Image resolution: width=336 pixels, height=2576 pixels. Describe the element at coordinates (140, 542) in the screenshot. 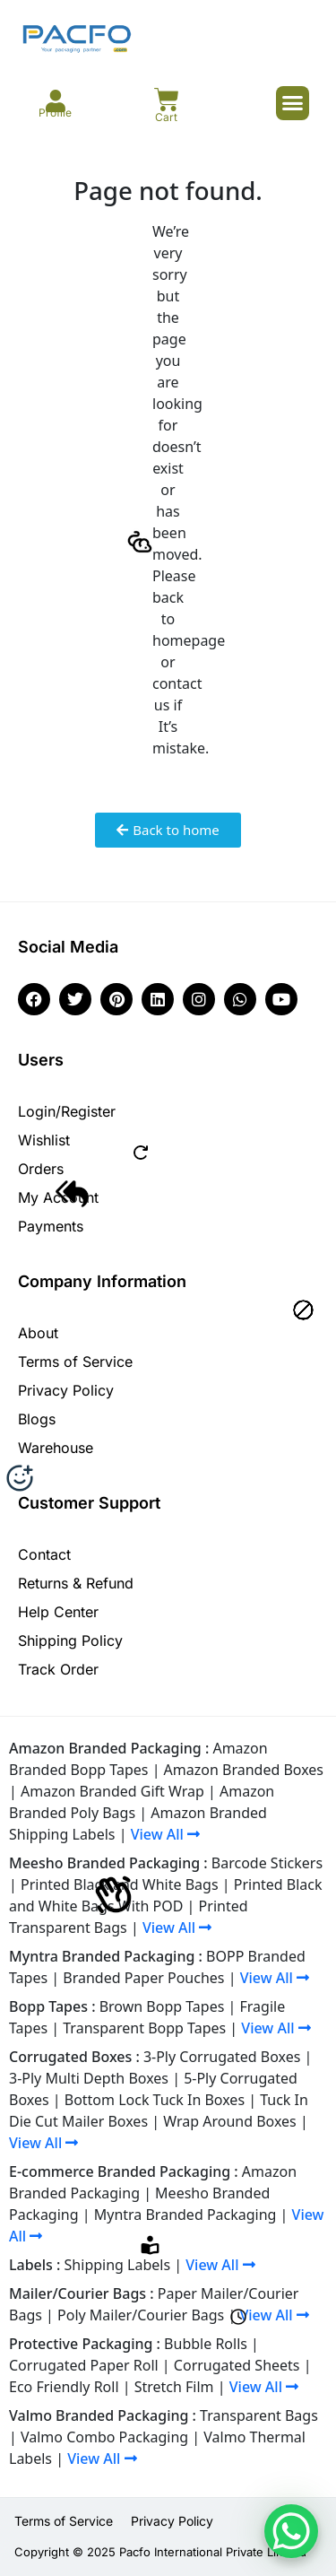

I see `request pest control services for rodents` at that location.